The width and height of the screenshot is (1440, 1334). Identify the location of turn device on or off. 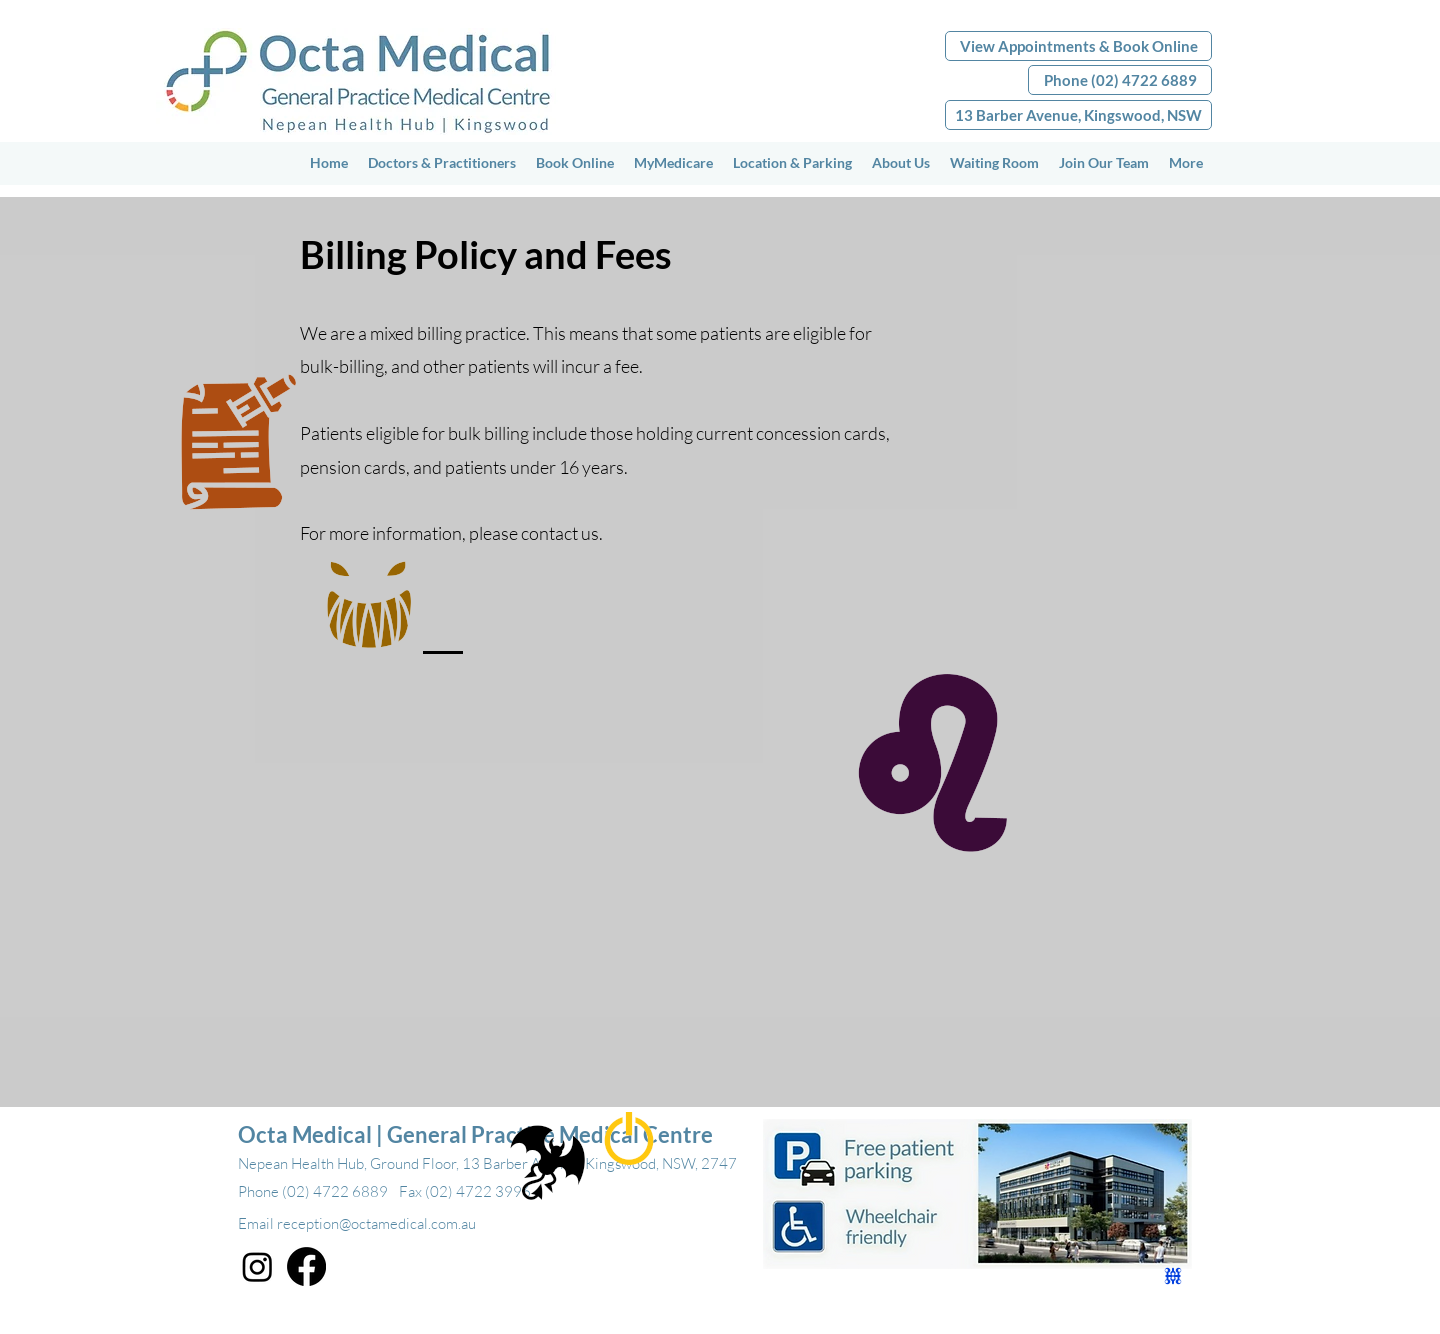
(629, 1138).